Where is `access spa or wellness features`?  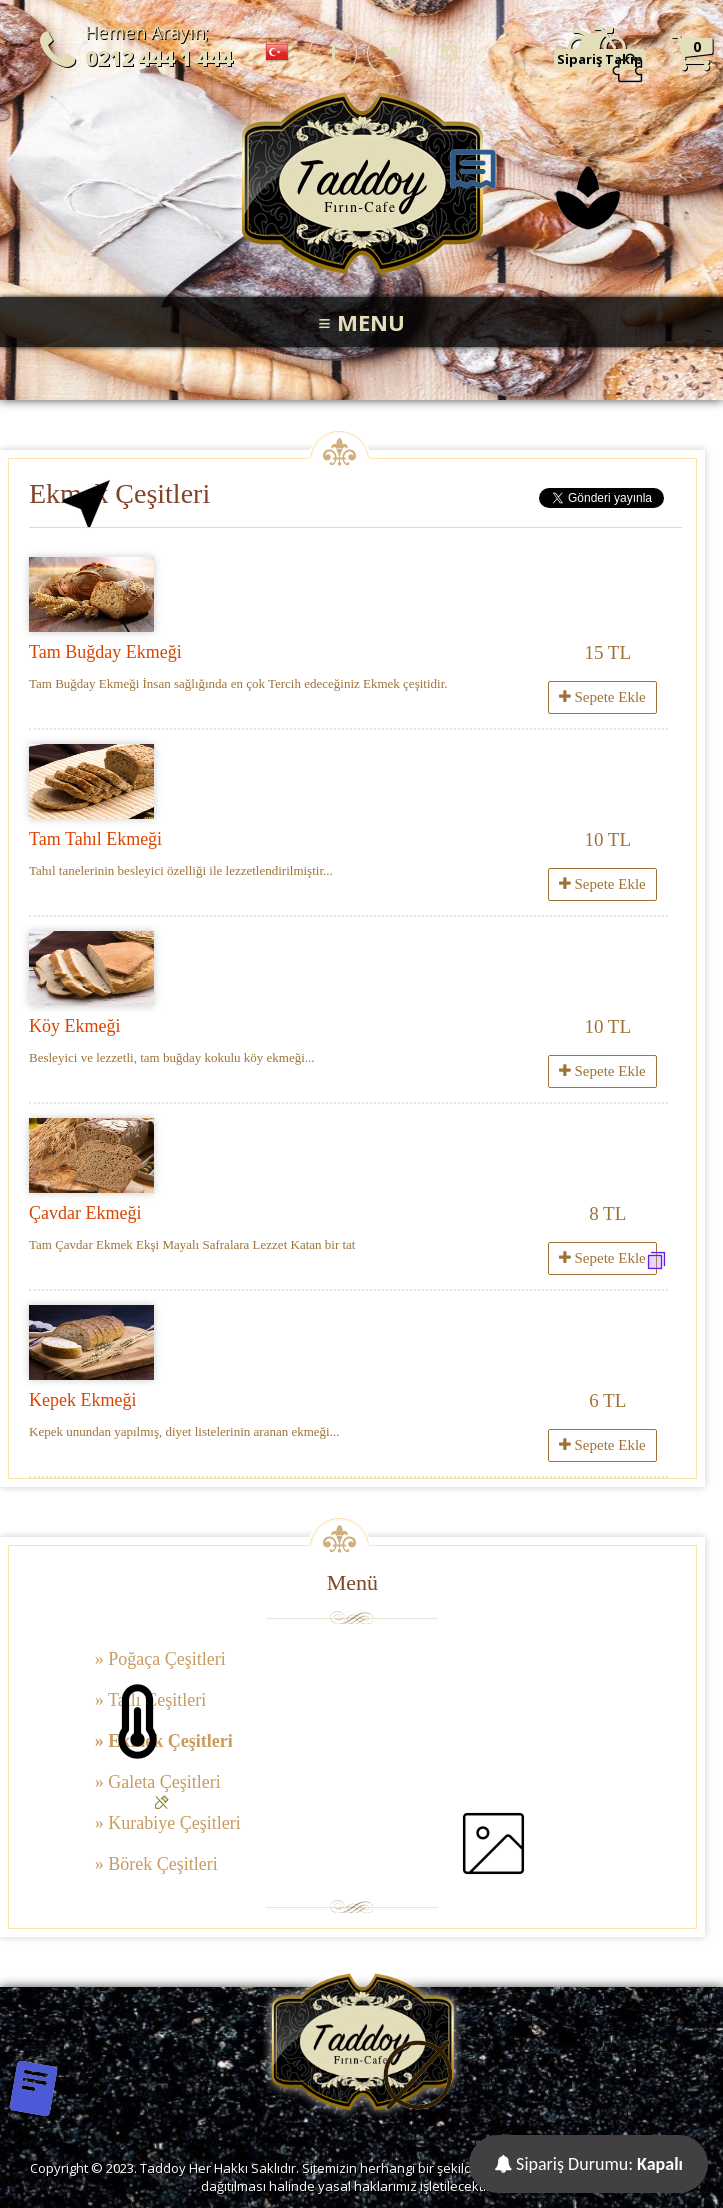 access spa or wellness features is located at coordinates (588, 197).